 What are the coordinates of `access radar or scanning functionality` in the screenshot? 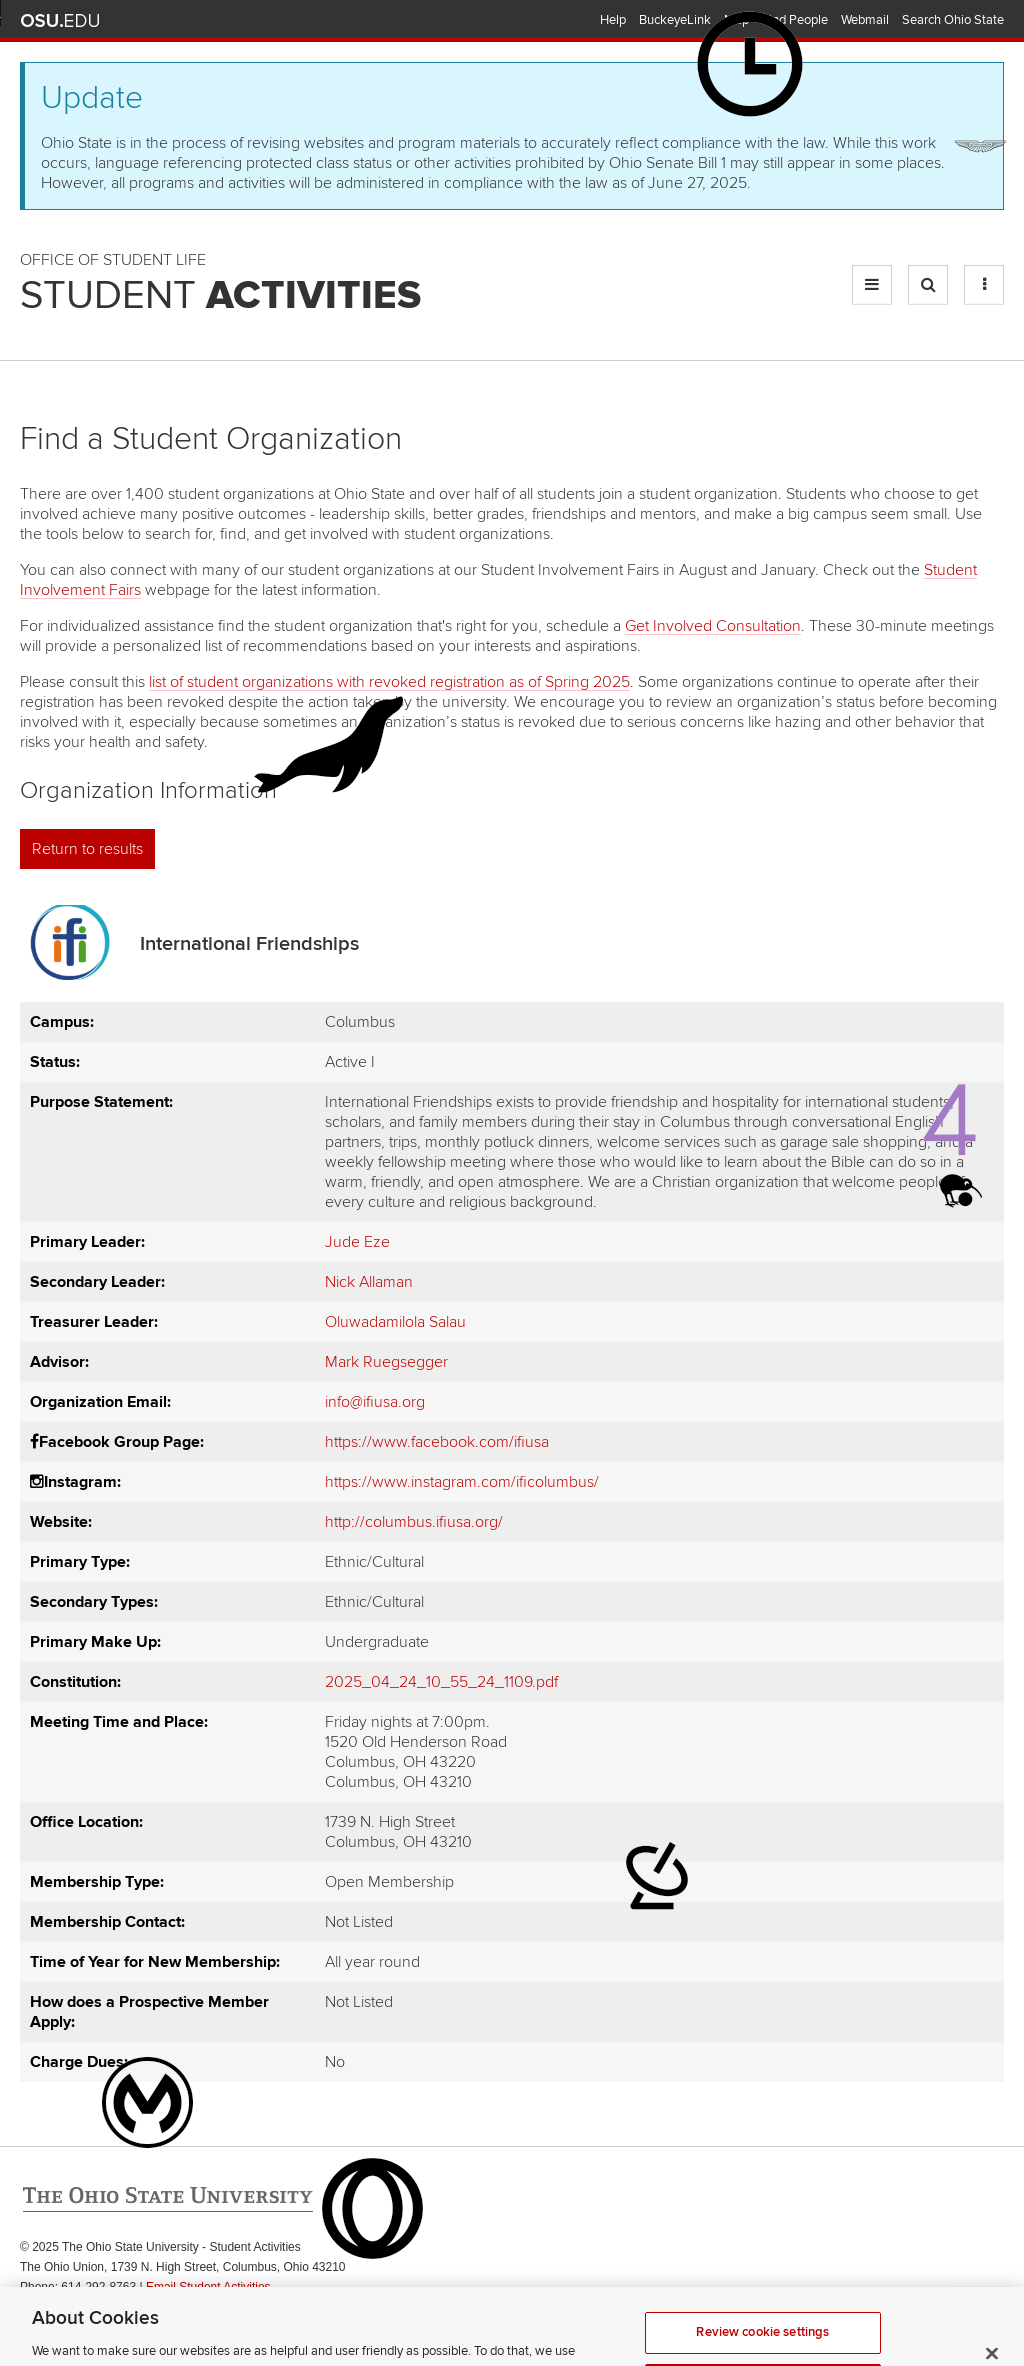 It's located at (657, 1876).